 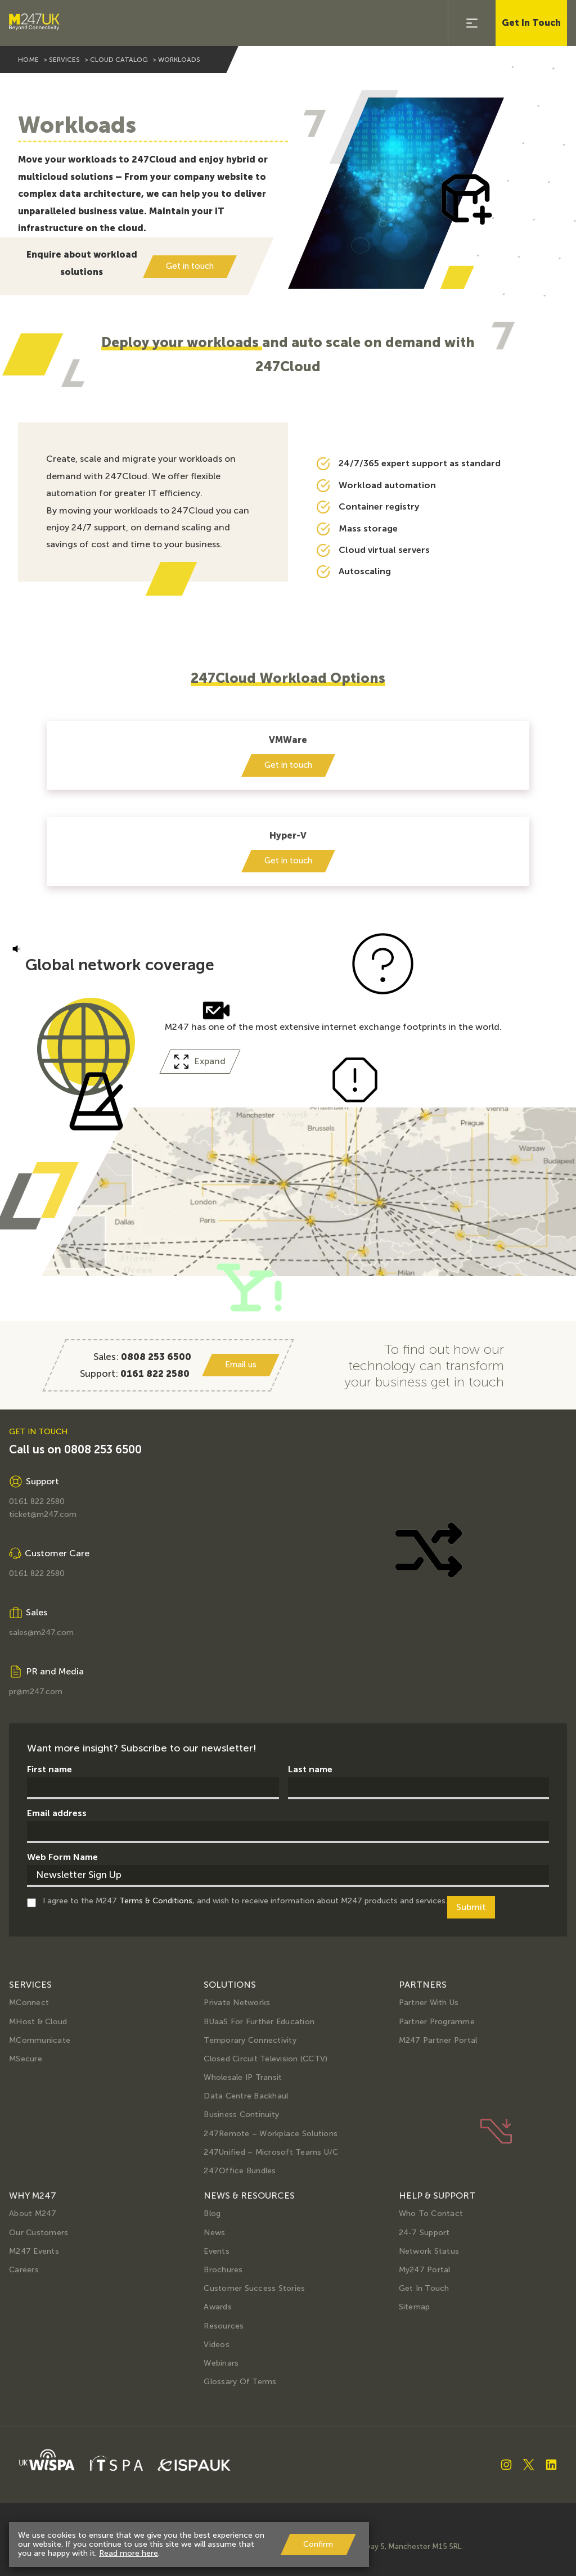 What do you see at coordinates (465, 198) in the screenshot?
I see `add a new 3D object or shape` at bounding box center [465, 198].